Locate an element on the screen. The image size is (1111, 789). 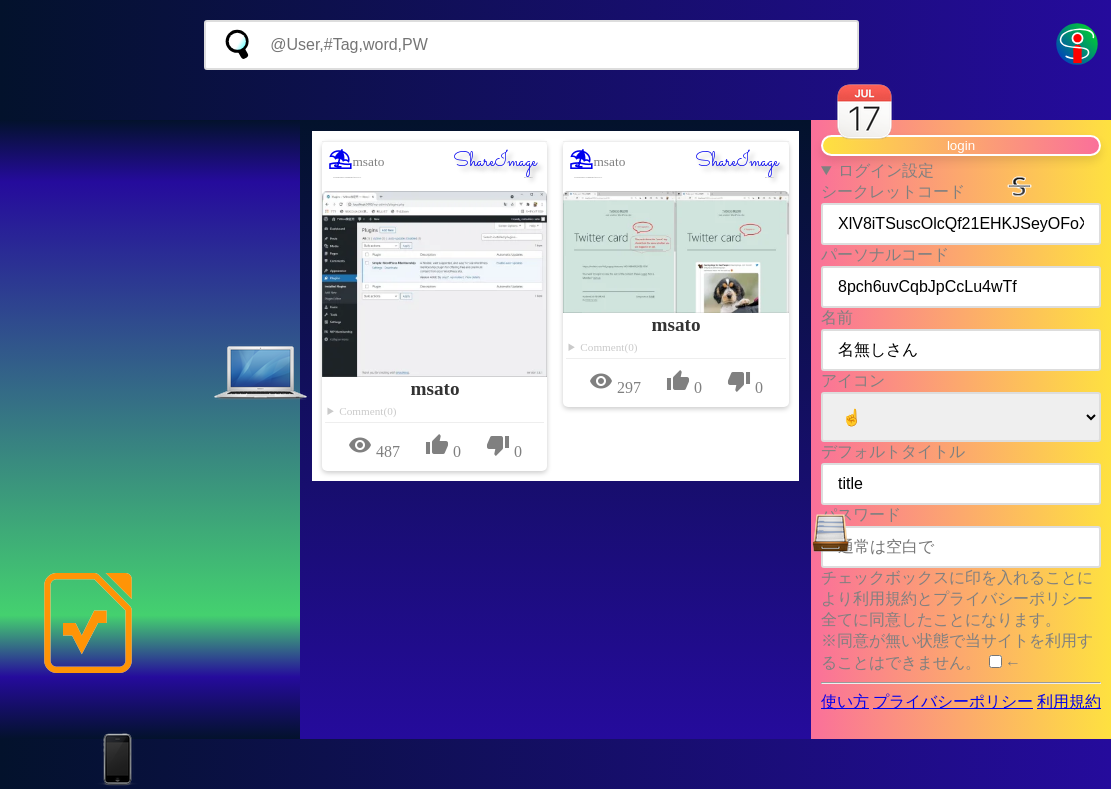
open libreoffice math application is located at coordinates (88, 623).